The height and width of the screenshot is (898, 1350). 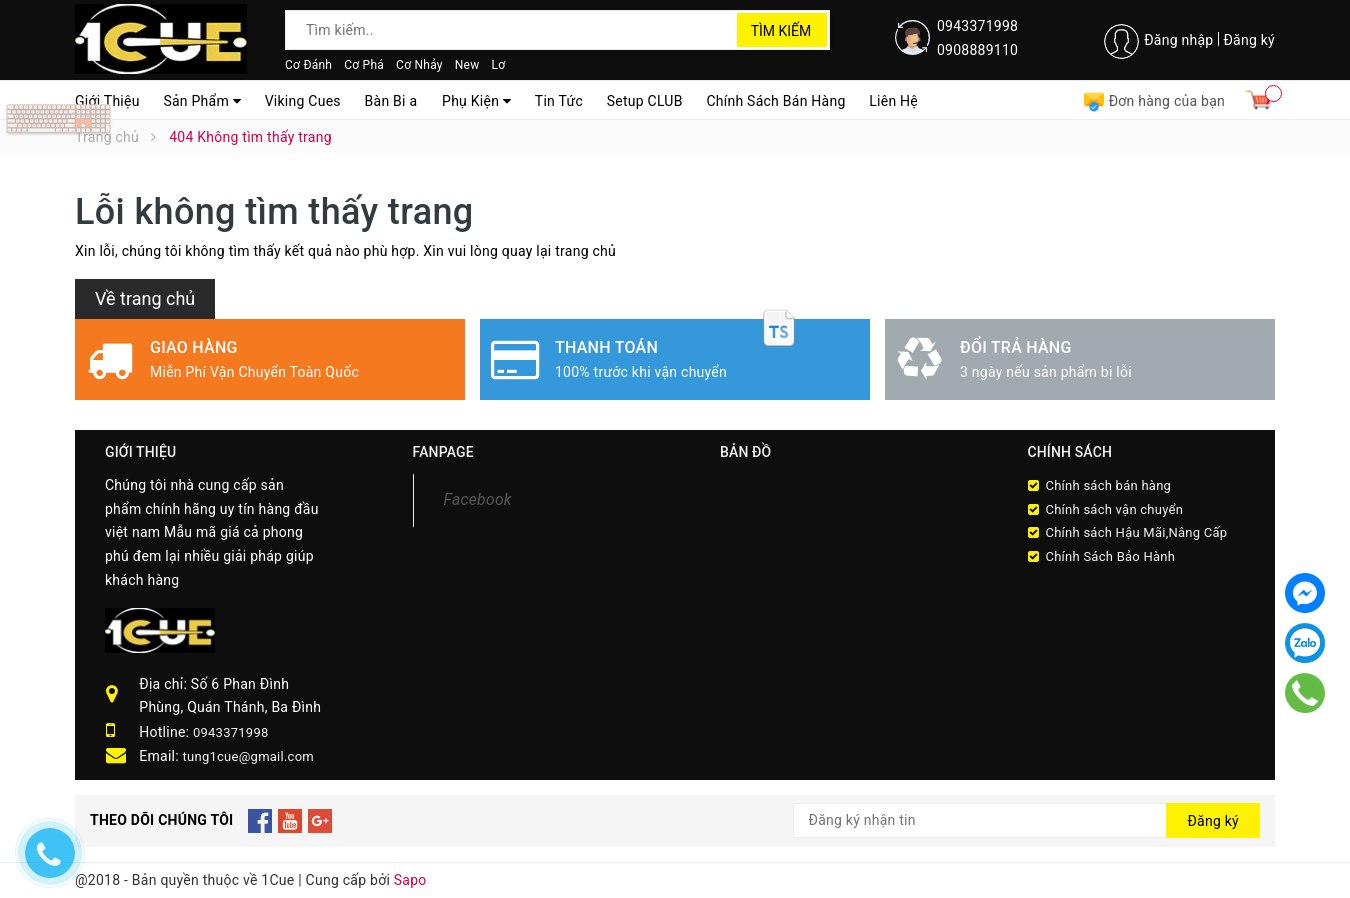 I want to click on connect to a wireless bluetooth keyboard, so click(x=58, y=118).